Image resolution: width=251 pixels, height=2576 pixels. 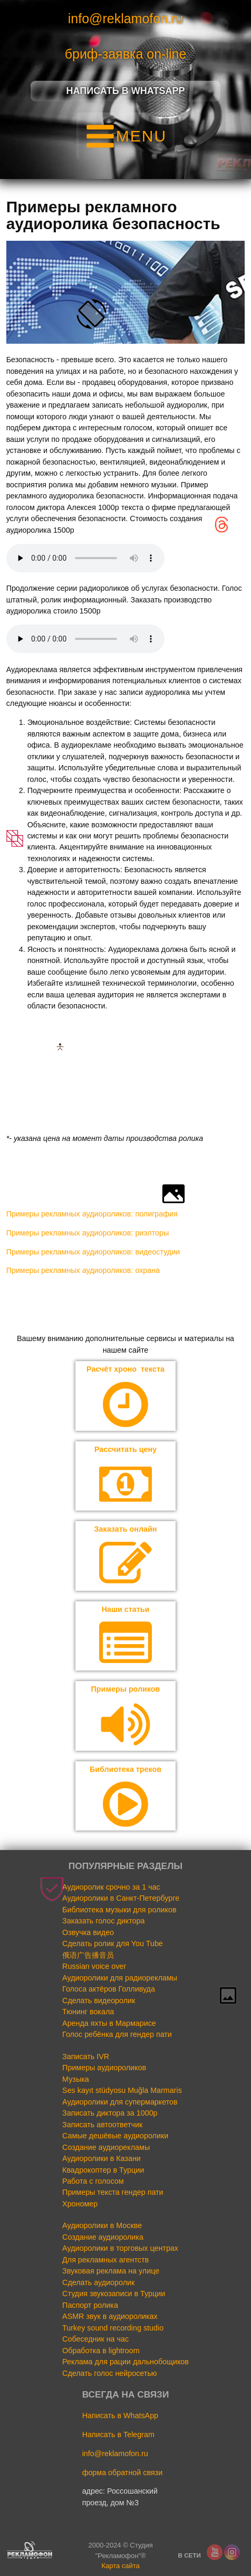 I want to click on toggle screen rotation on or off, so click(x=91, y=314).